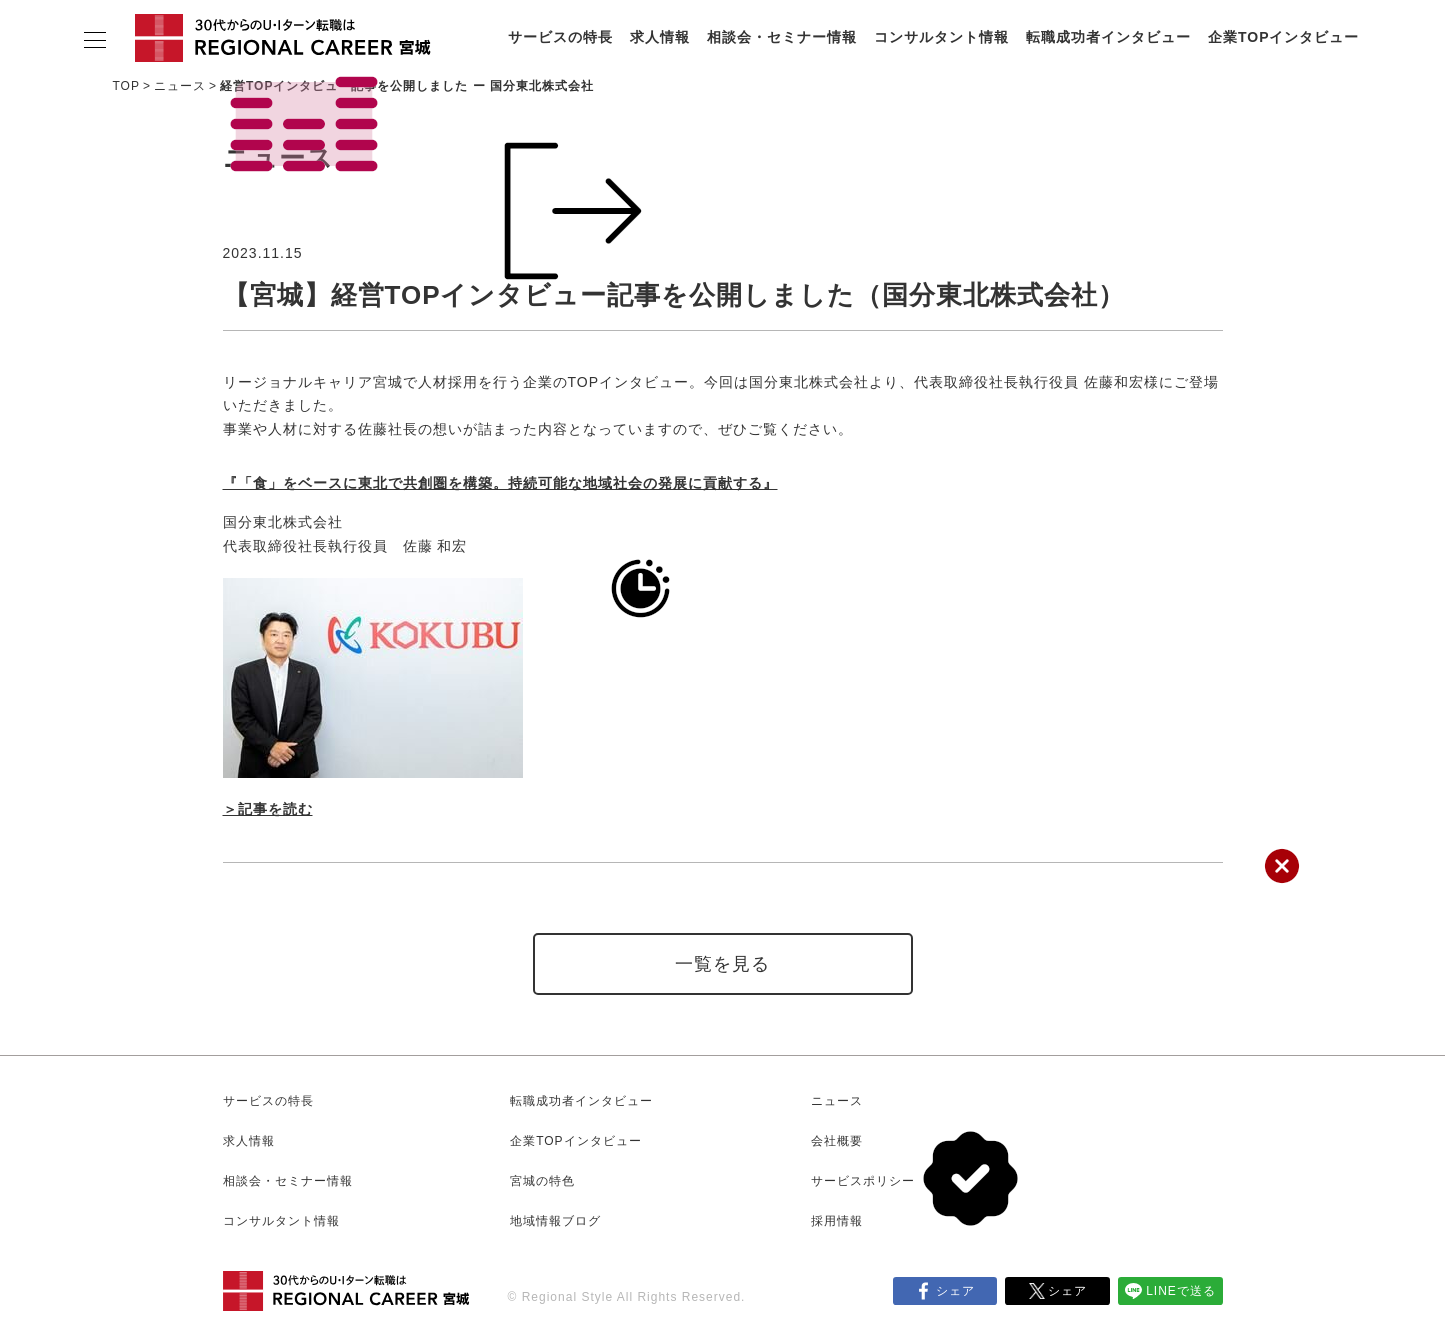 The width and height of the screenshot is (1445, 1336). Describe the element at coordinates (567, 211) in the screenshot. I see `sign out of your account` at that location.